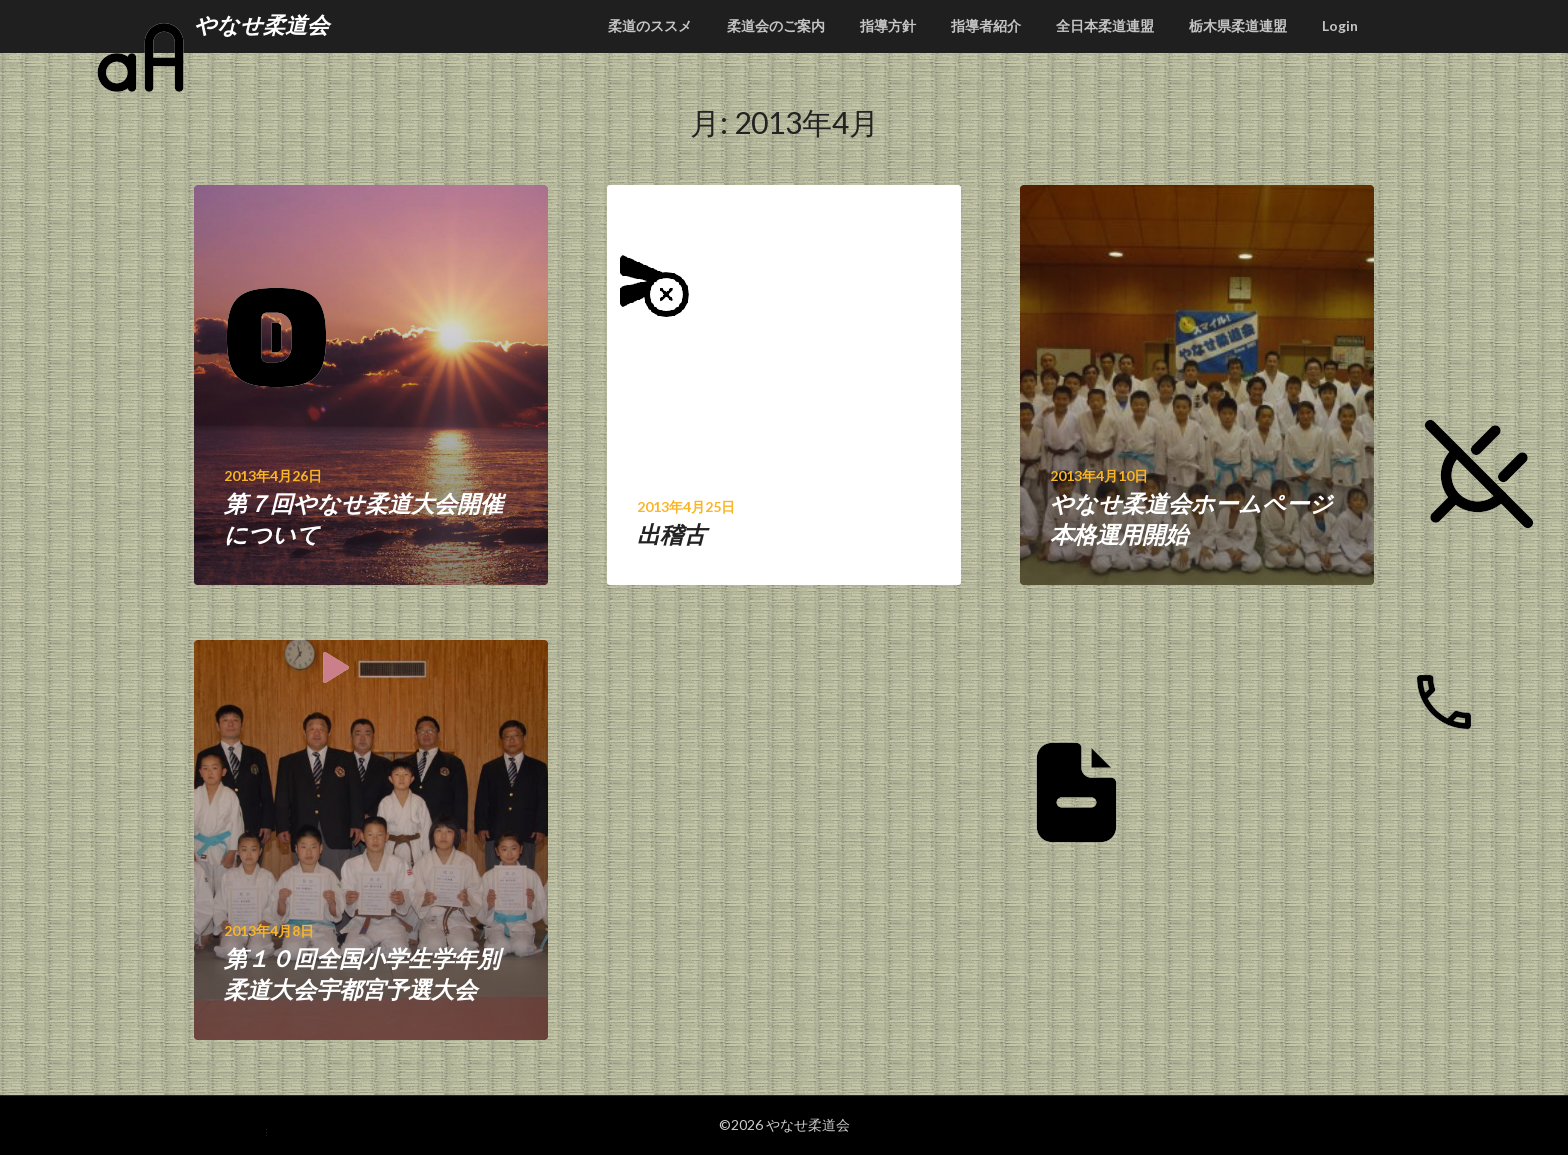  What do you see at coordinates (1076, 792) in the screenshot?
I see `remove a file or document` at bounding box center [1076, 792].